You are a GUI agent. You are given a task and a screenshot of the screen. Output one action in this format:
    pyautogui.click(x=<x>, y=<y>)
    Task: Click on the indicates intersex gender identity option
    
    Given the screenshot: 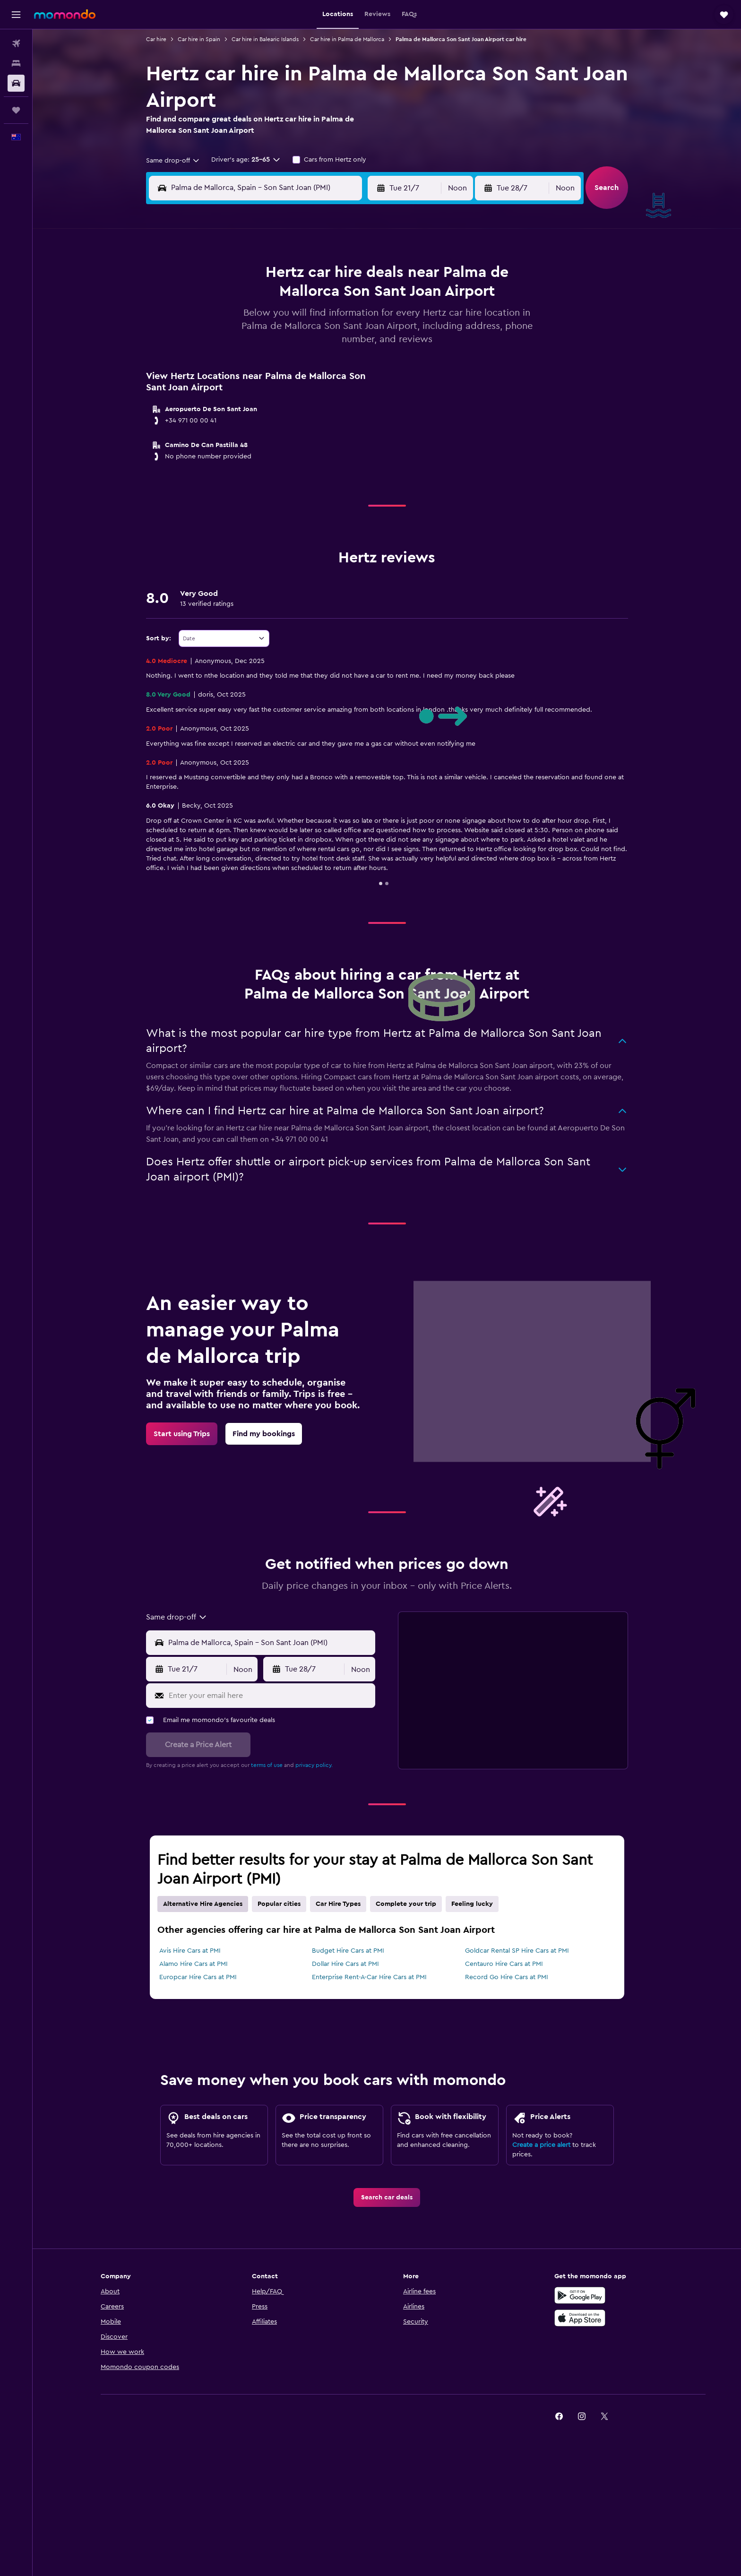 What is the action you would take?
    pyautogui.click(x=663, y=1427)
    